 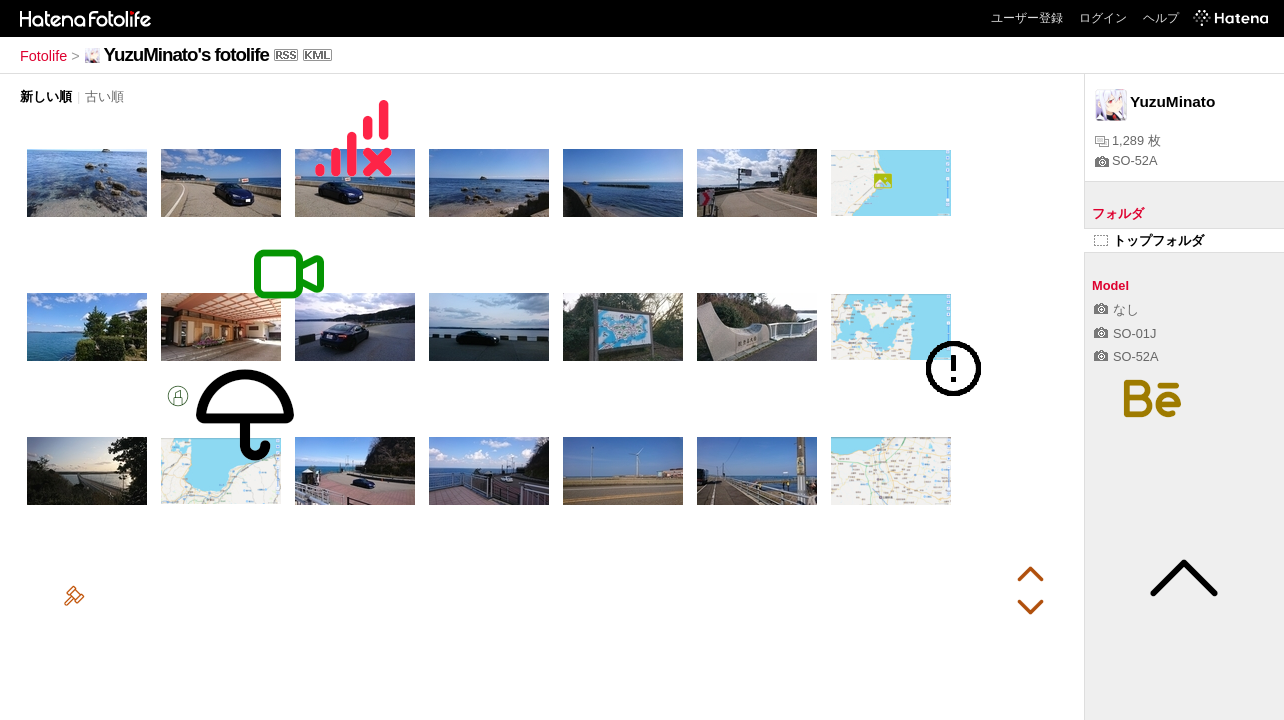 I want to click on expand or collapse a dropdown menu, so click(x=1030, y=590).